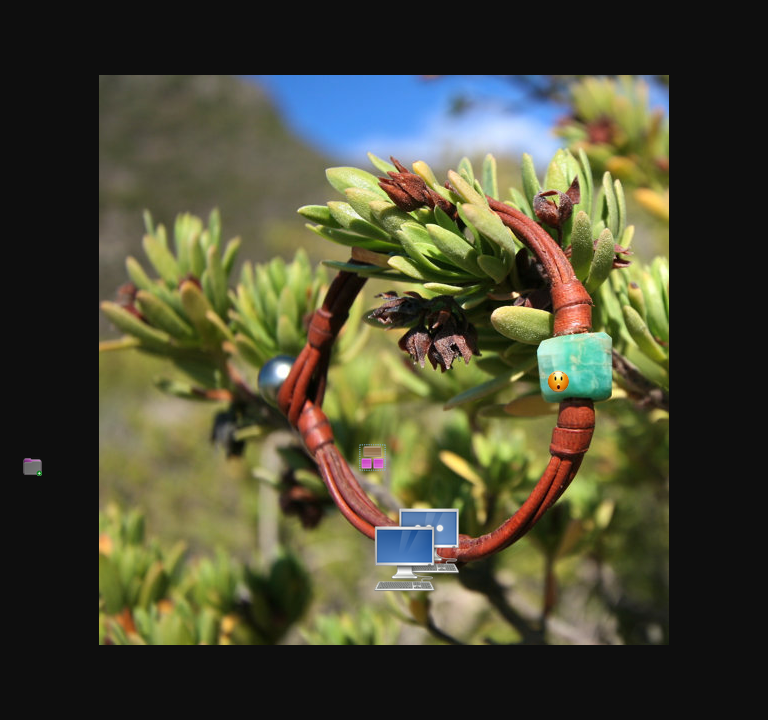  I want to click on select all items in the current view, so click(372, 457).